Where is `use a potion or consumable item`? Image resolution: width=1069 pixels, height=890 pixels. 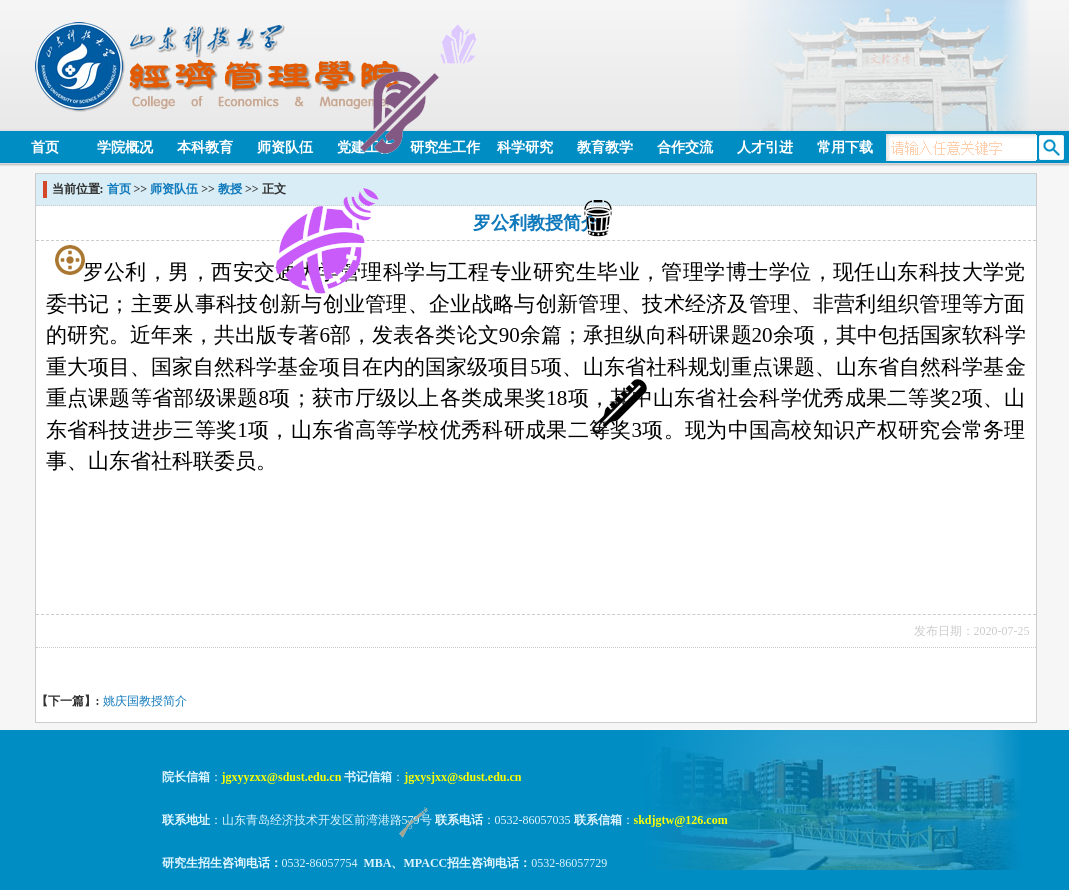 use a potion or consumable item is located at coordinates (327, 240).